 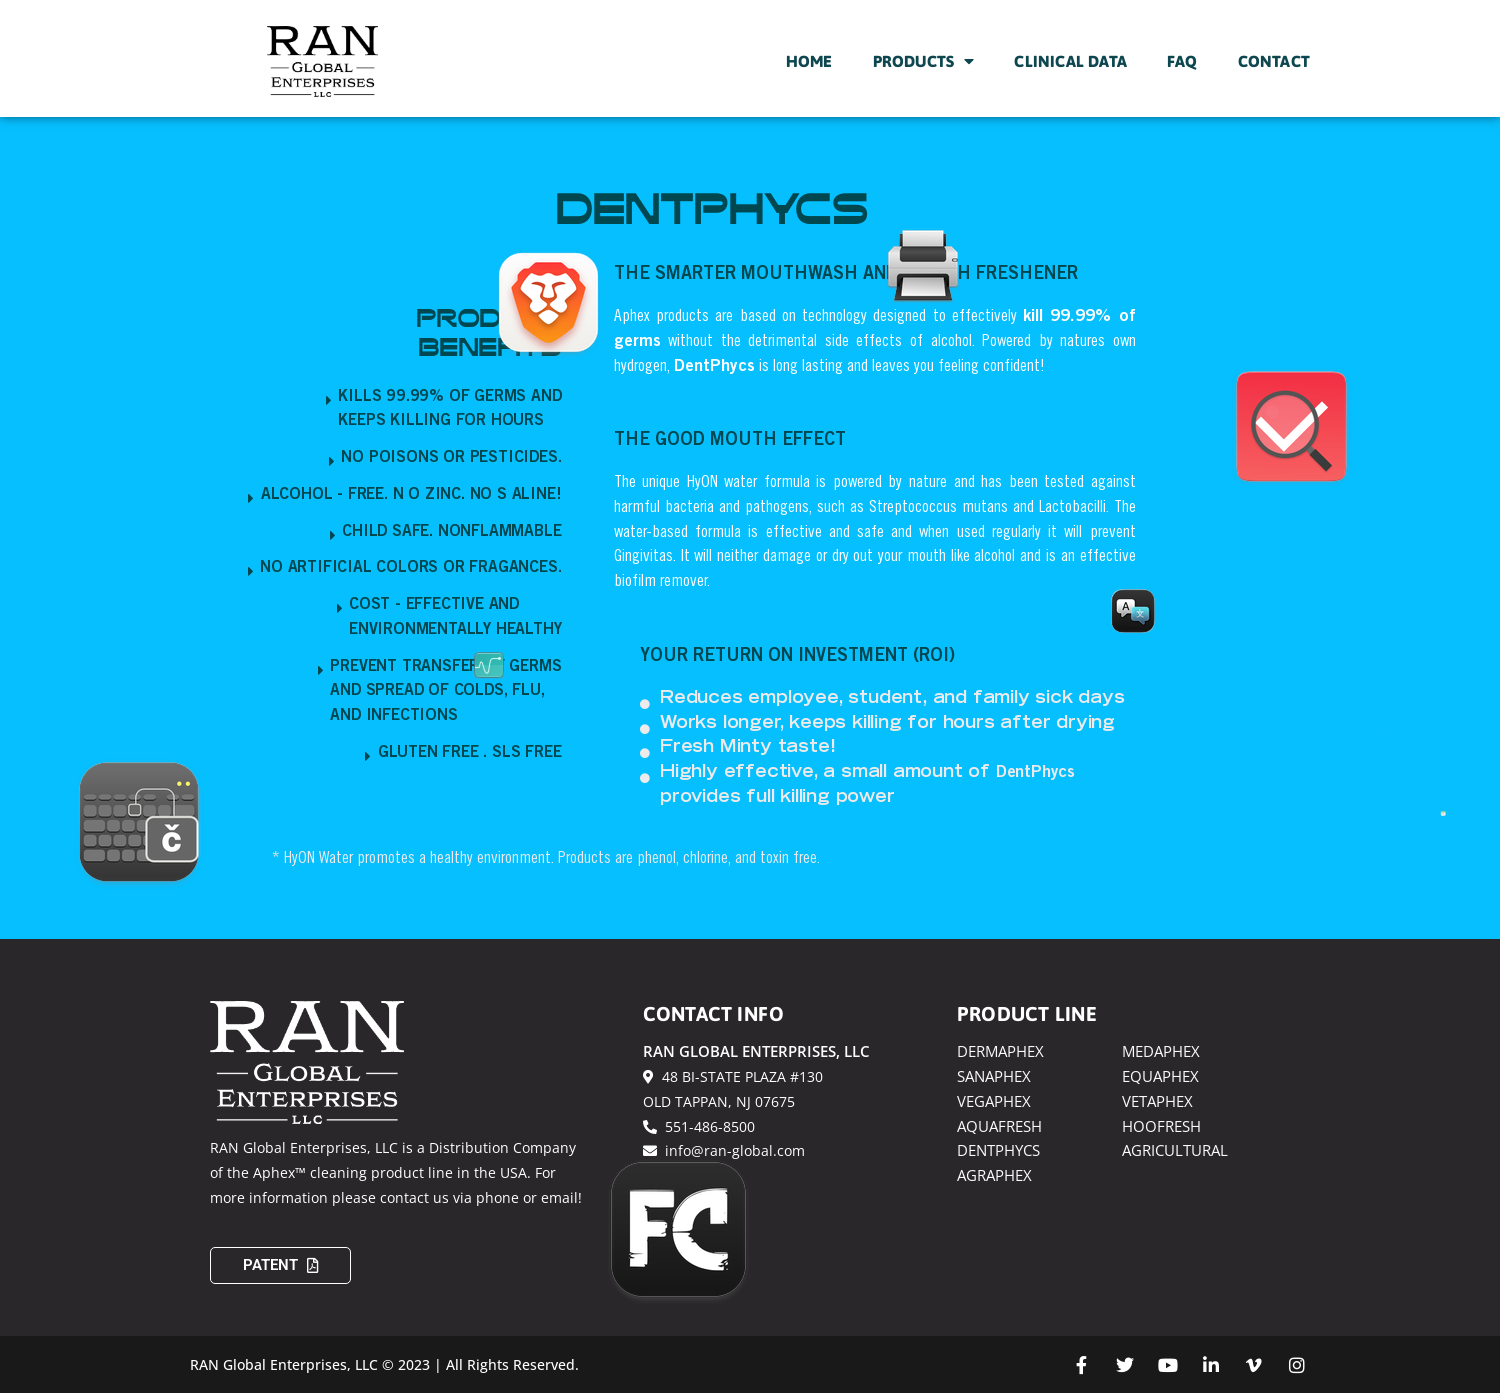 What do you see at coordinates (1291, 426) in the screenshot?
I see `open system configuration tool` at bounding box center [1291, 426].